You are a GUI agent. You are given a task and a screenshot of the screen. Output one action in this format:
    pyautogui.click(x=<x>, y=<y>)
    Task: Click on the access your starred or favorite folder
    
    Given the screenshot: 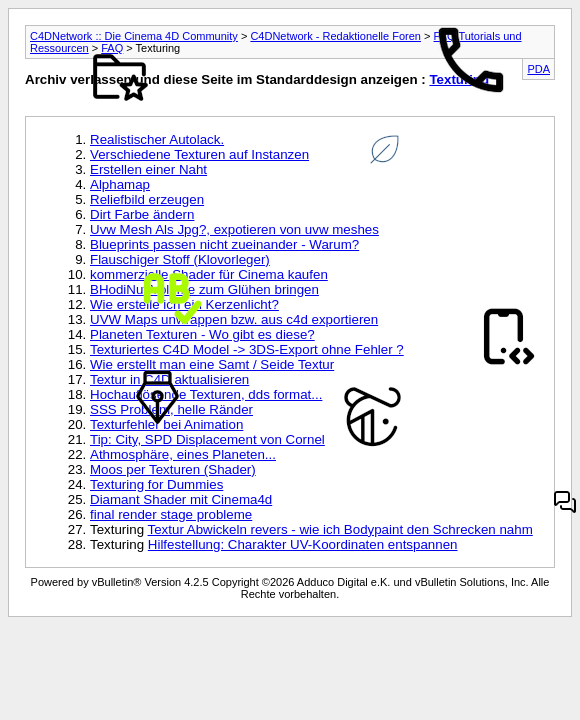 What is the action you would take?
    pyautogui.click(x=119, y=76)
    